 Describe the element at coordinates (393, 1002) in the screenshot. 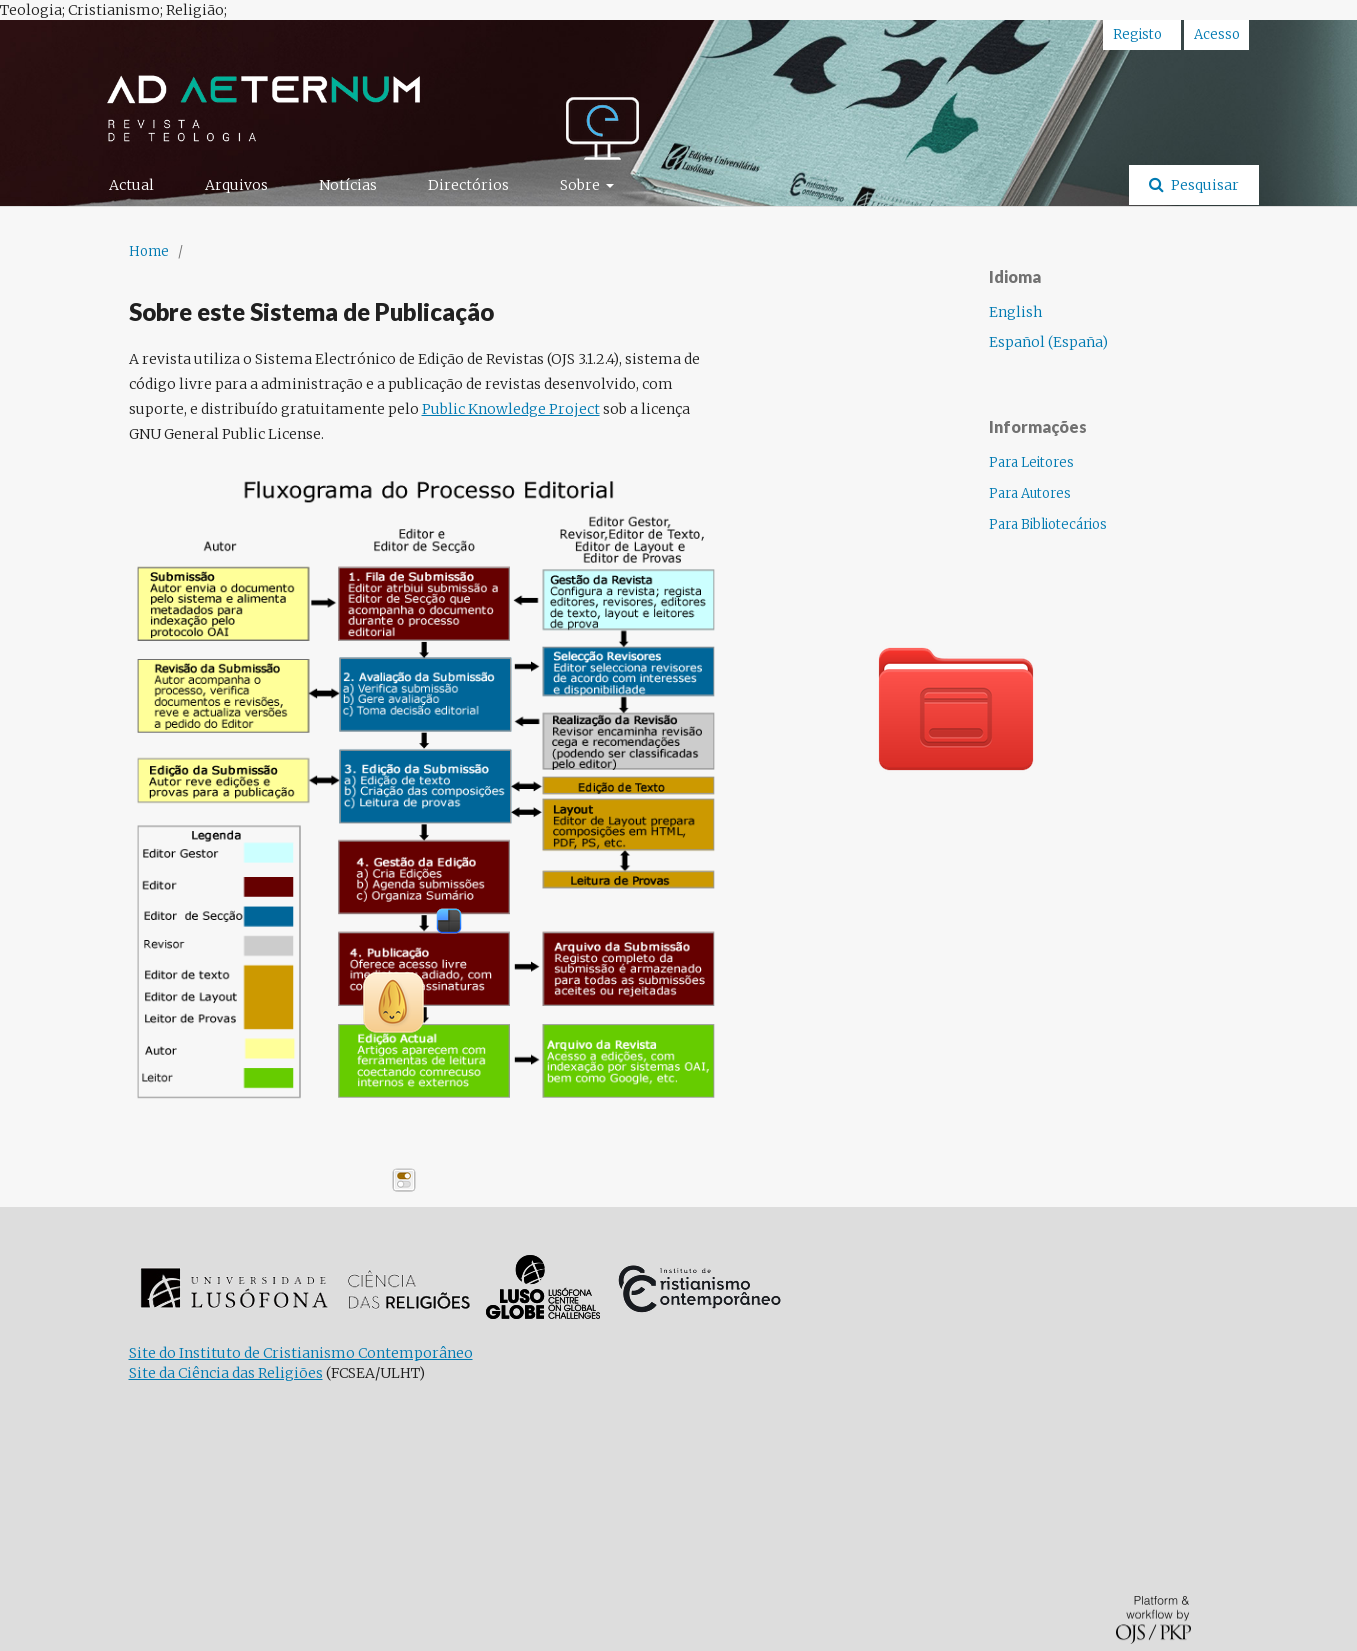

I see `open the almond app` at that location.